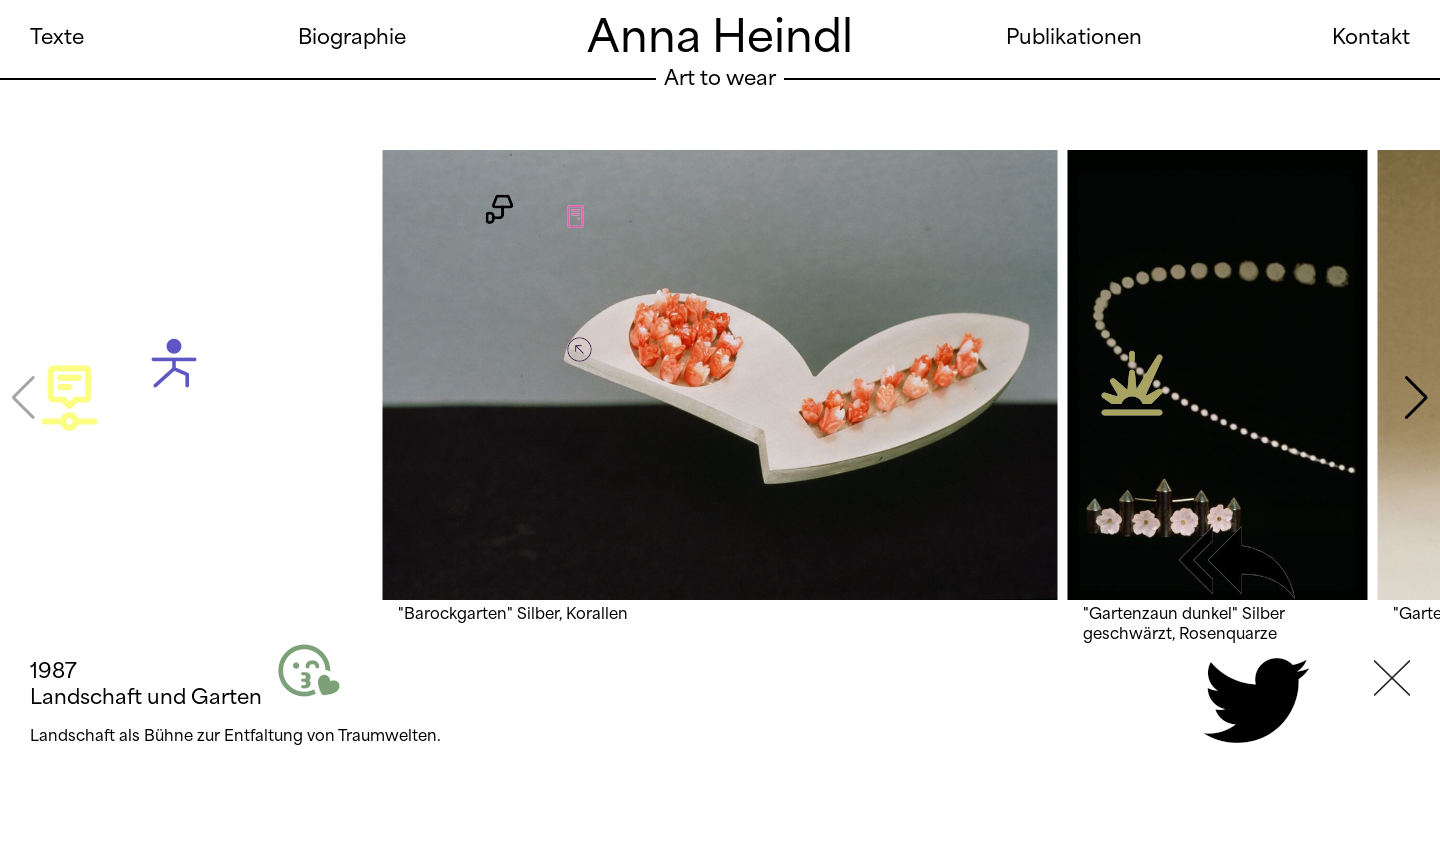 The width and height of the screenshot is (1440, 867). Describe the element at coordinates (1256, 700) in the screenshot. I see `share to twitter` at that location.